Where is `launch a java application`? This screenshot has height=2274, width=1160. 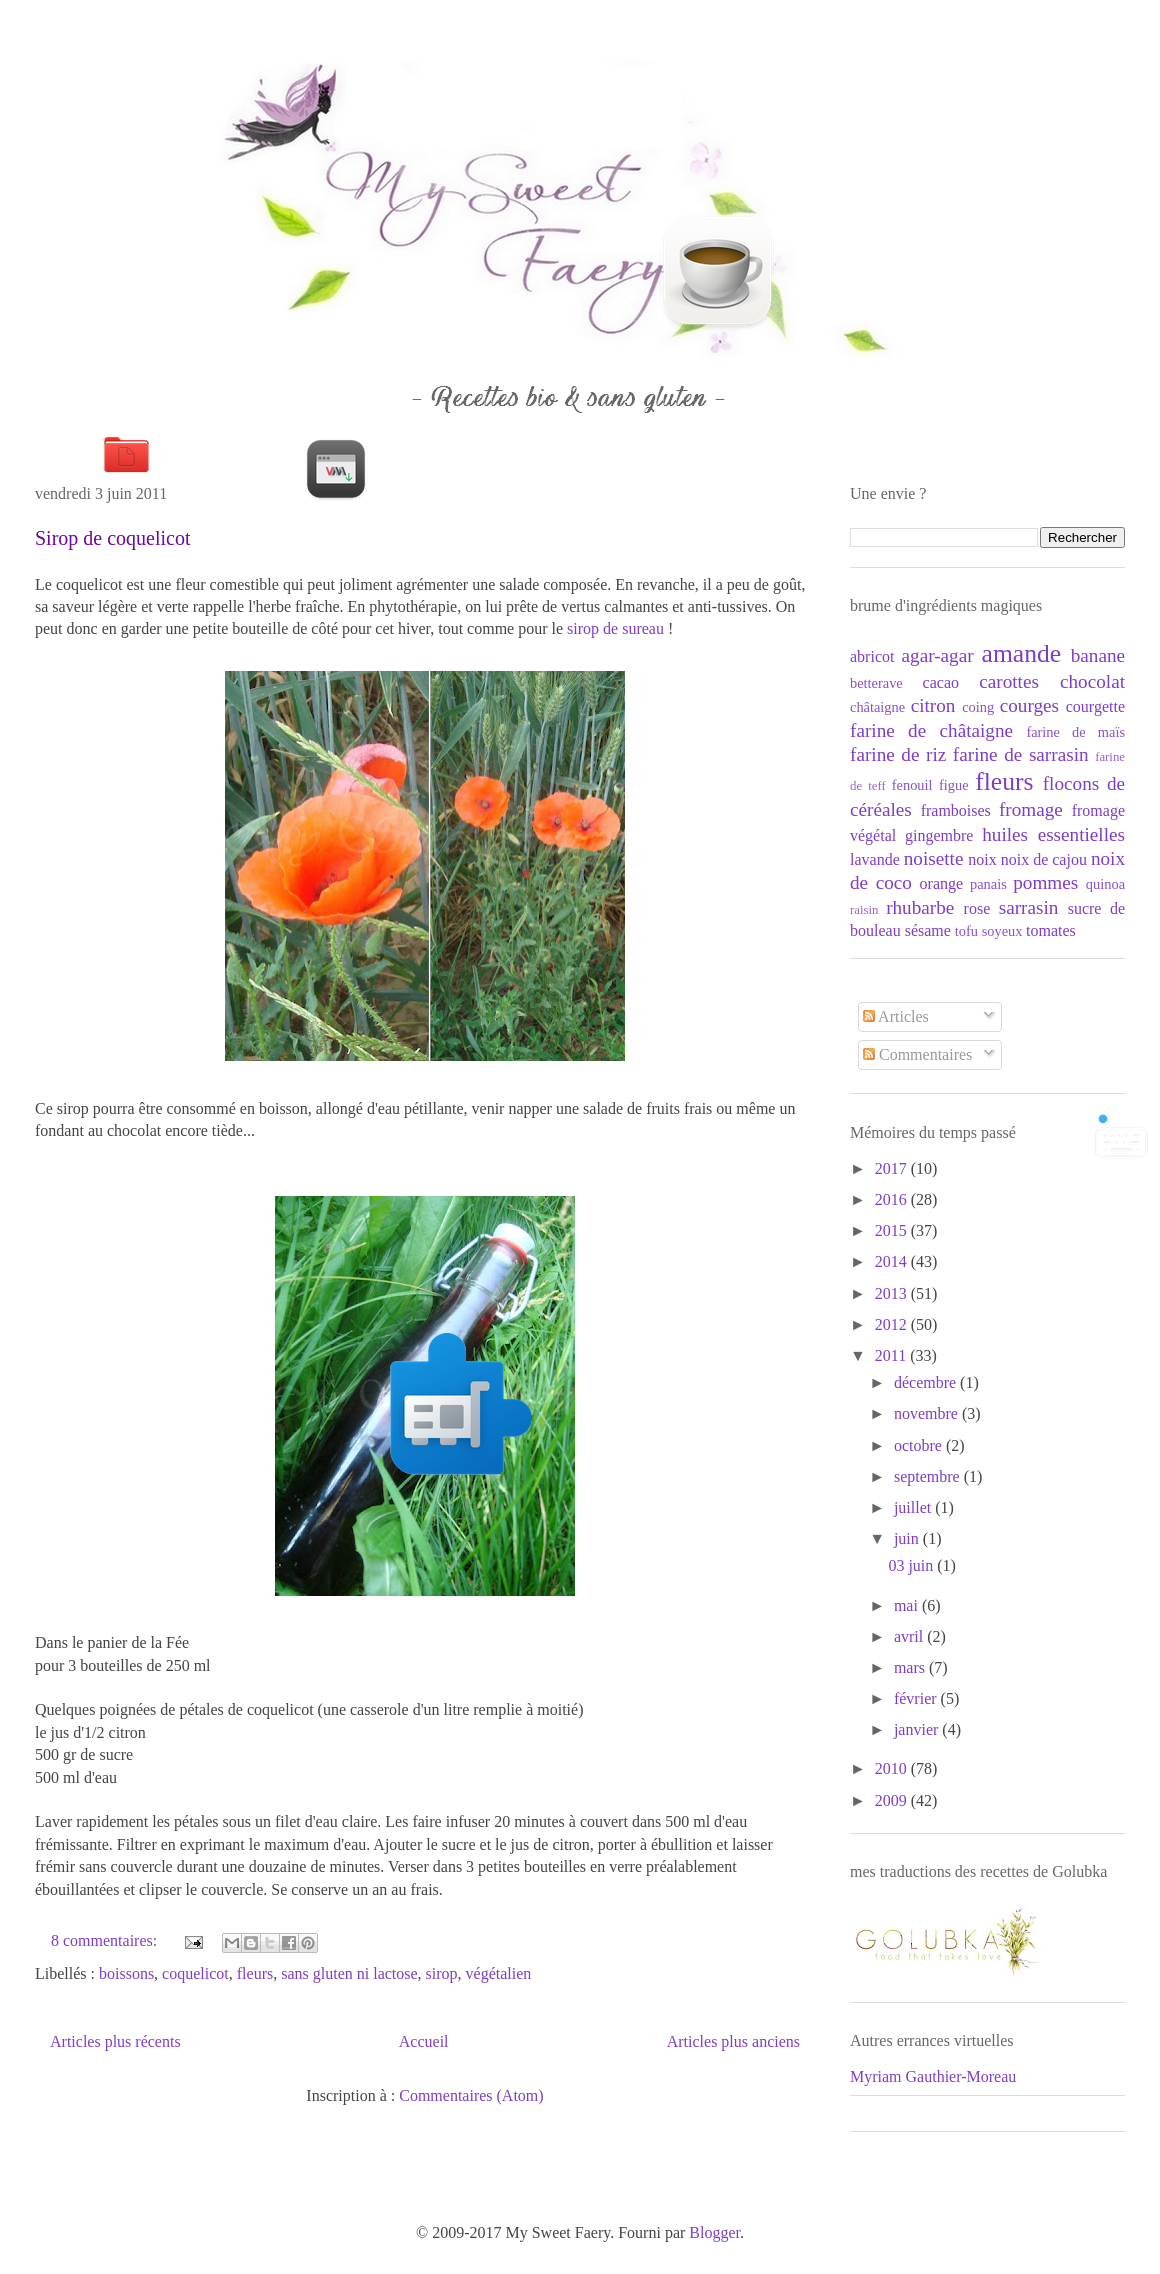
launch a java application is located at coordinates (717, 270).